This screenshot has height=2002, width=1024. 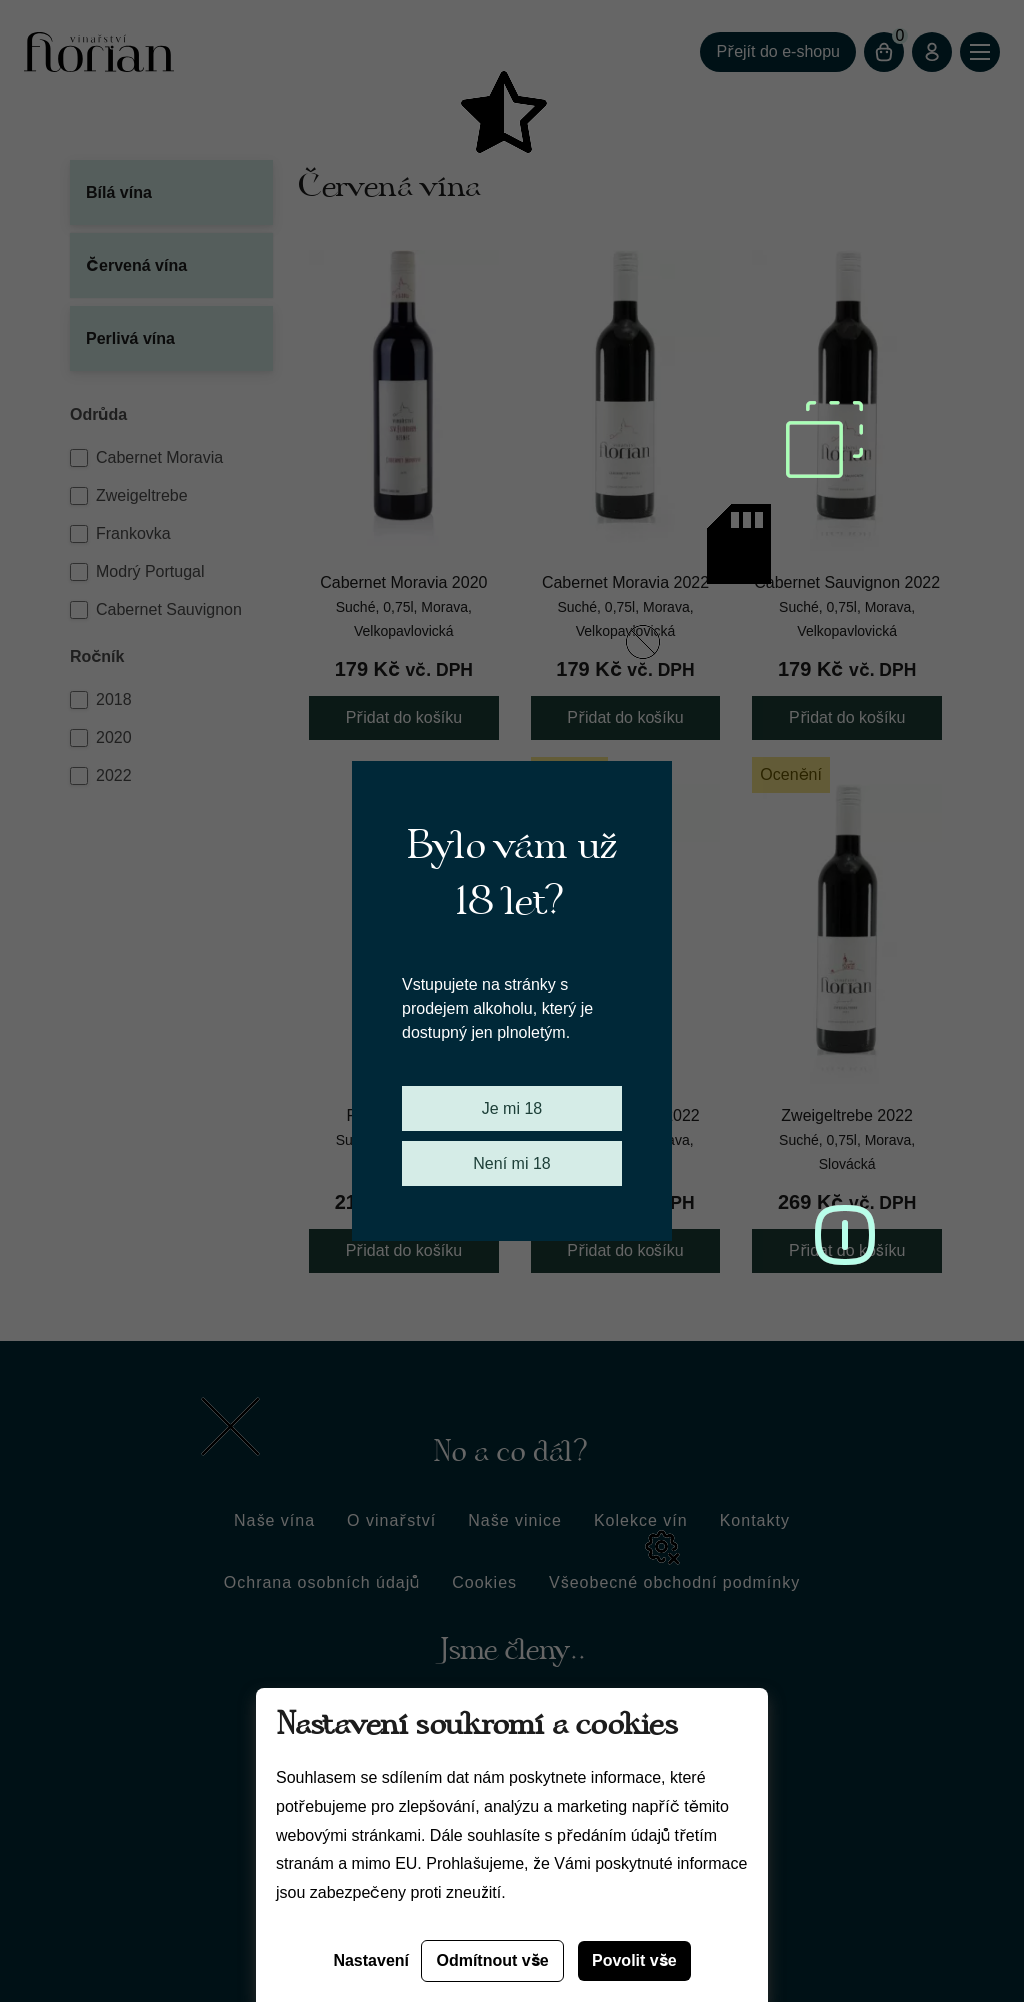 I want to click on indicates a prohibited or blocked action, so click(x=643, y=642).